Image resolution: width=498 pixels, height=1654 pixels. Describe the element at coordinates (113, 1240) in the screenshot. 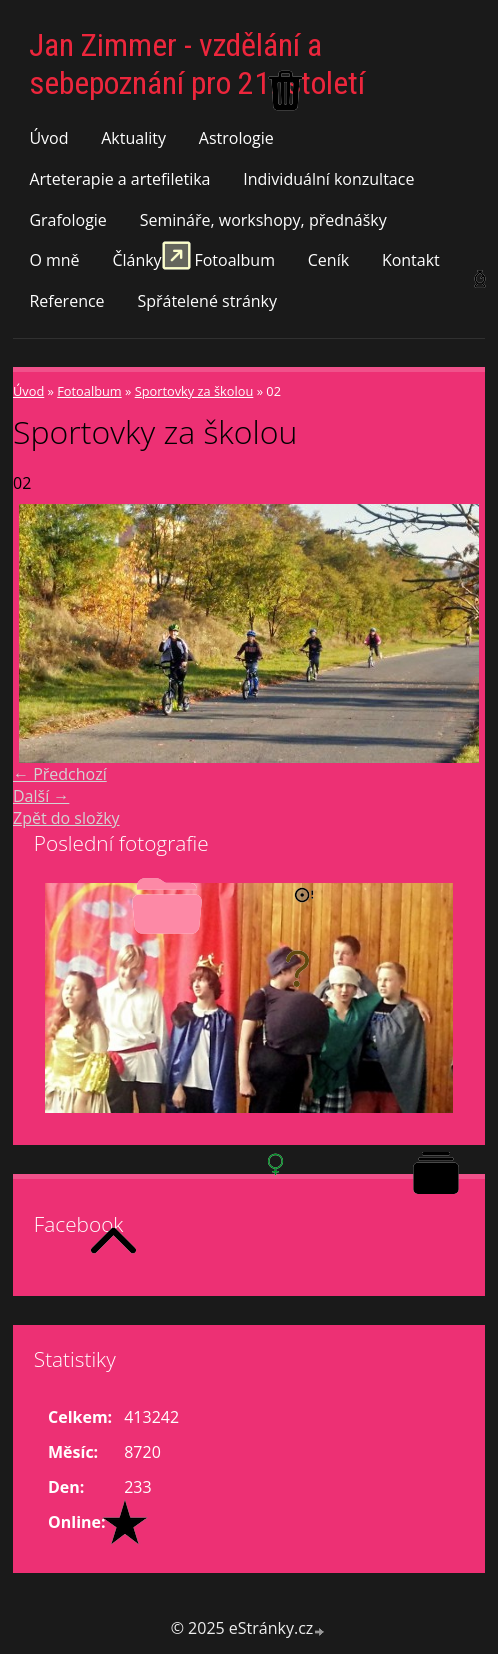

I see `collapse an expanded section` at that location.